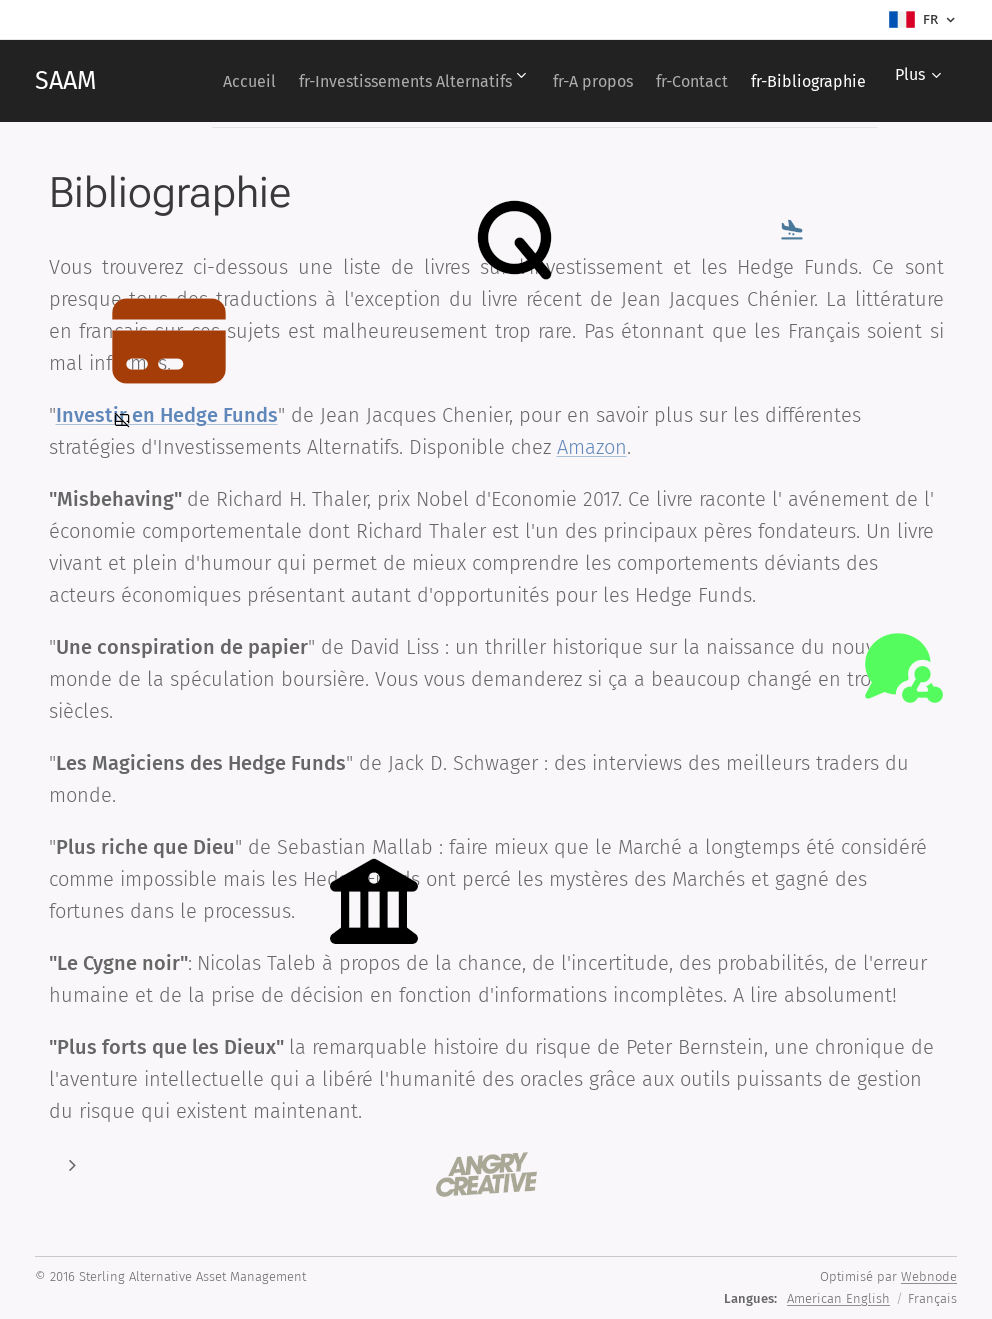 The image size is (992, 1319). What do you see at coordinates (374, 900) in the screenshot?
I see `access educational or institutional resources` at bounding box center [374, 900].